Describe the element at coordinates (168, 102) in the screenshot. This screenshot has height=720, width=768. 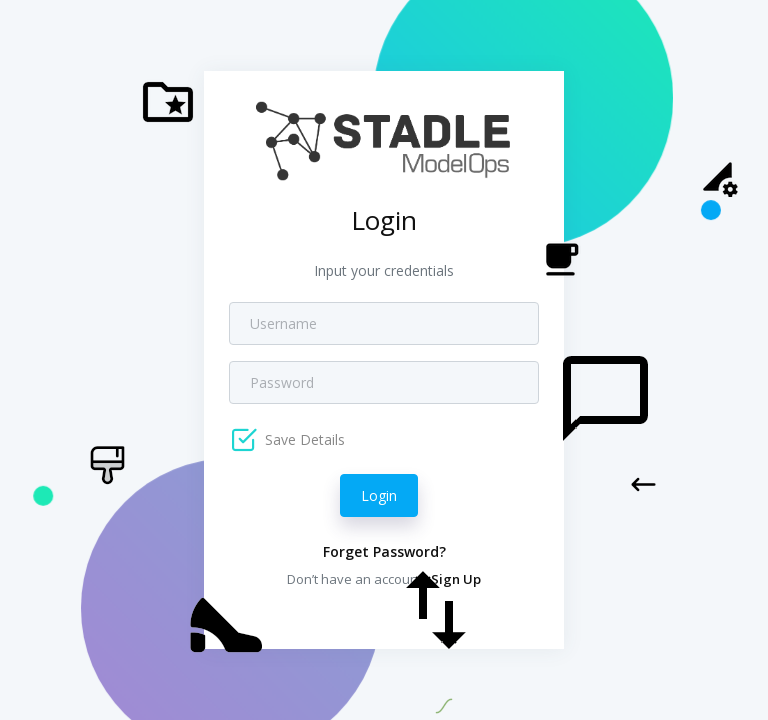
I see `access your starred or favorite files` at that location.